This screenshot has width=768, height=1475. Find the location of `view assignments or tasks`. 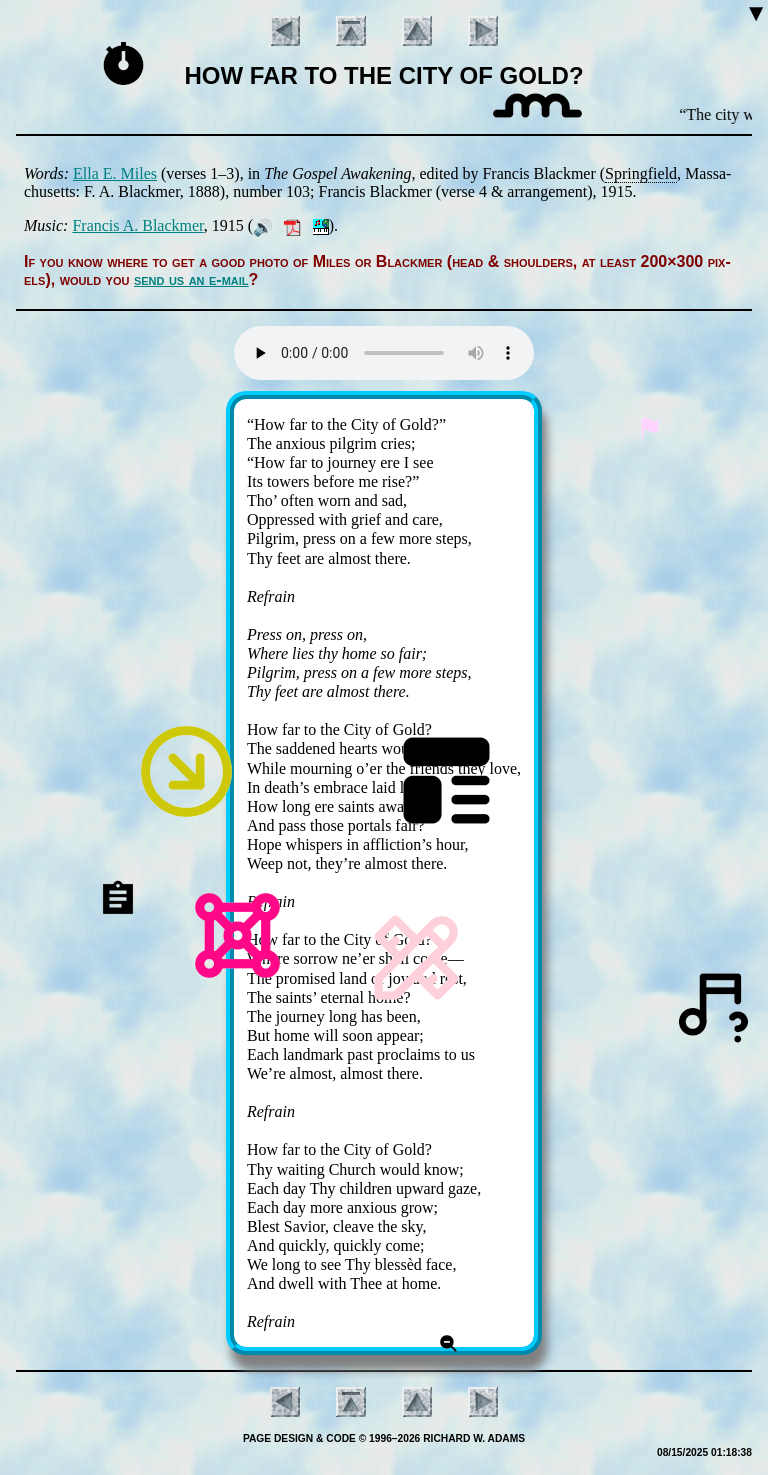

view assignments or tasks is located at coordinates (118, 899).